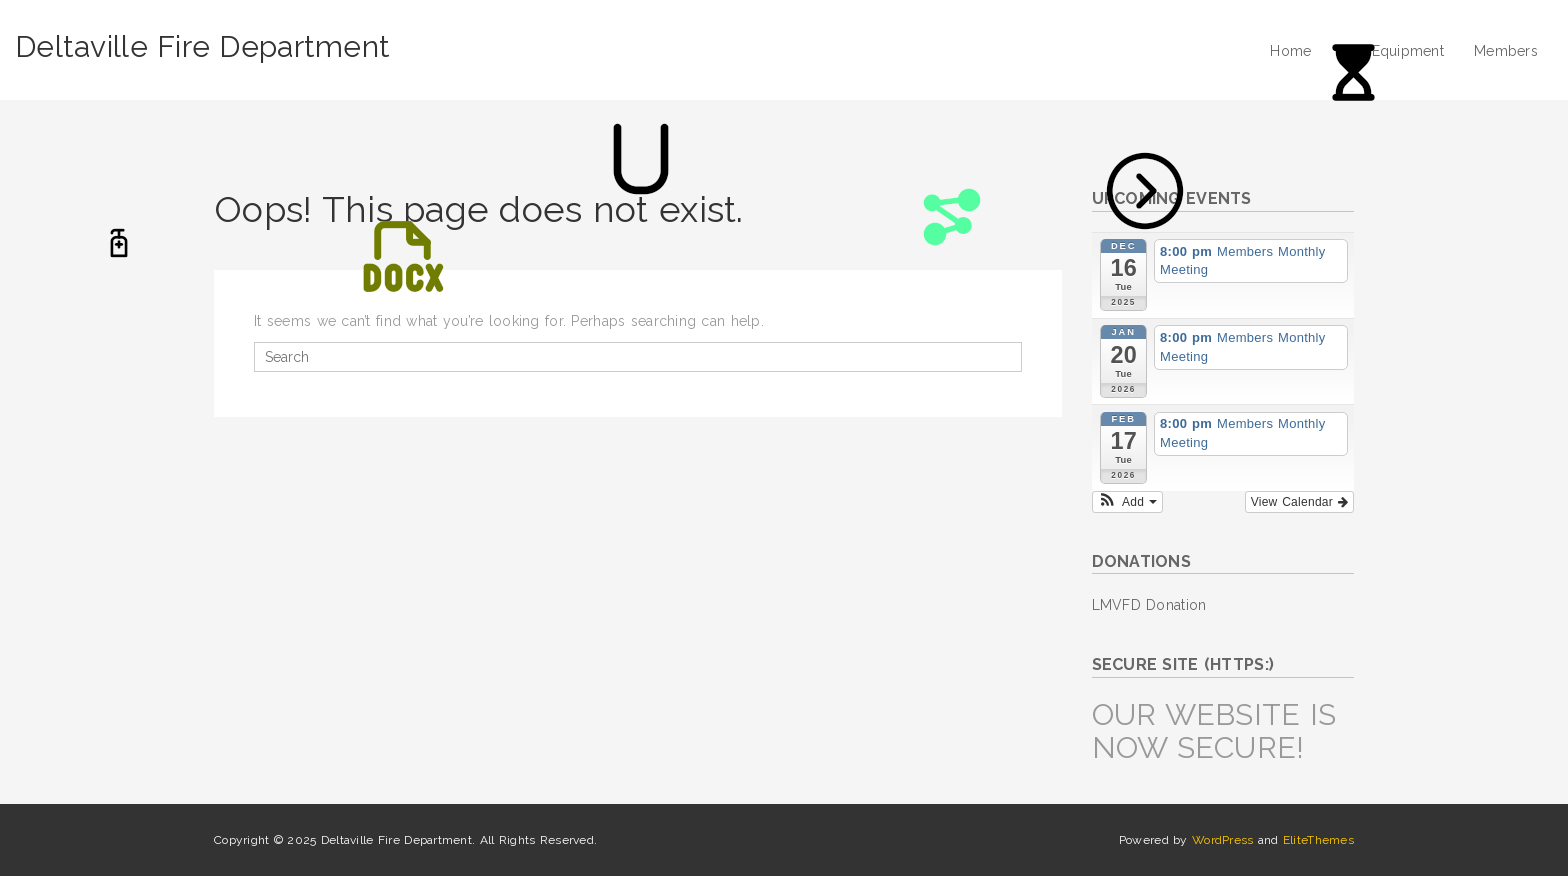 Image resolution: width=1568 pixels, height=876 pixels. I want to click on access hygiene or sanitation information, so click(119, 243).